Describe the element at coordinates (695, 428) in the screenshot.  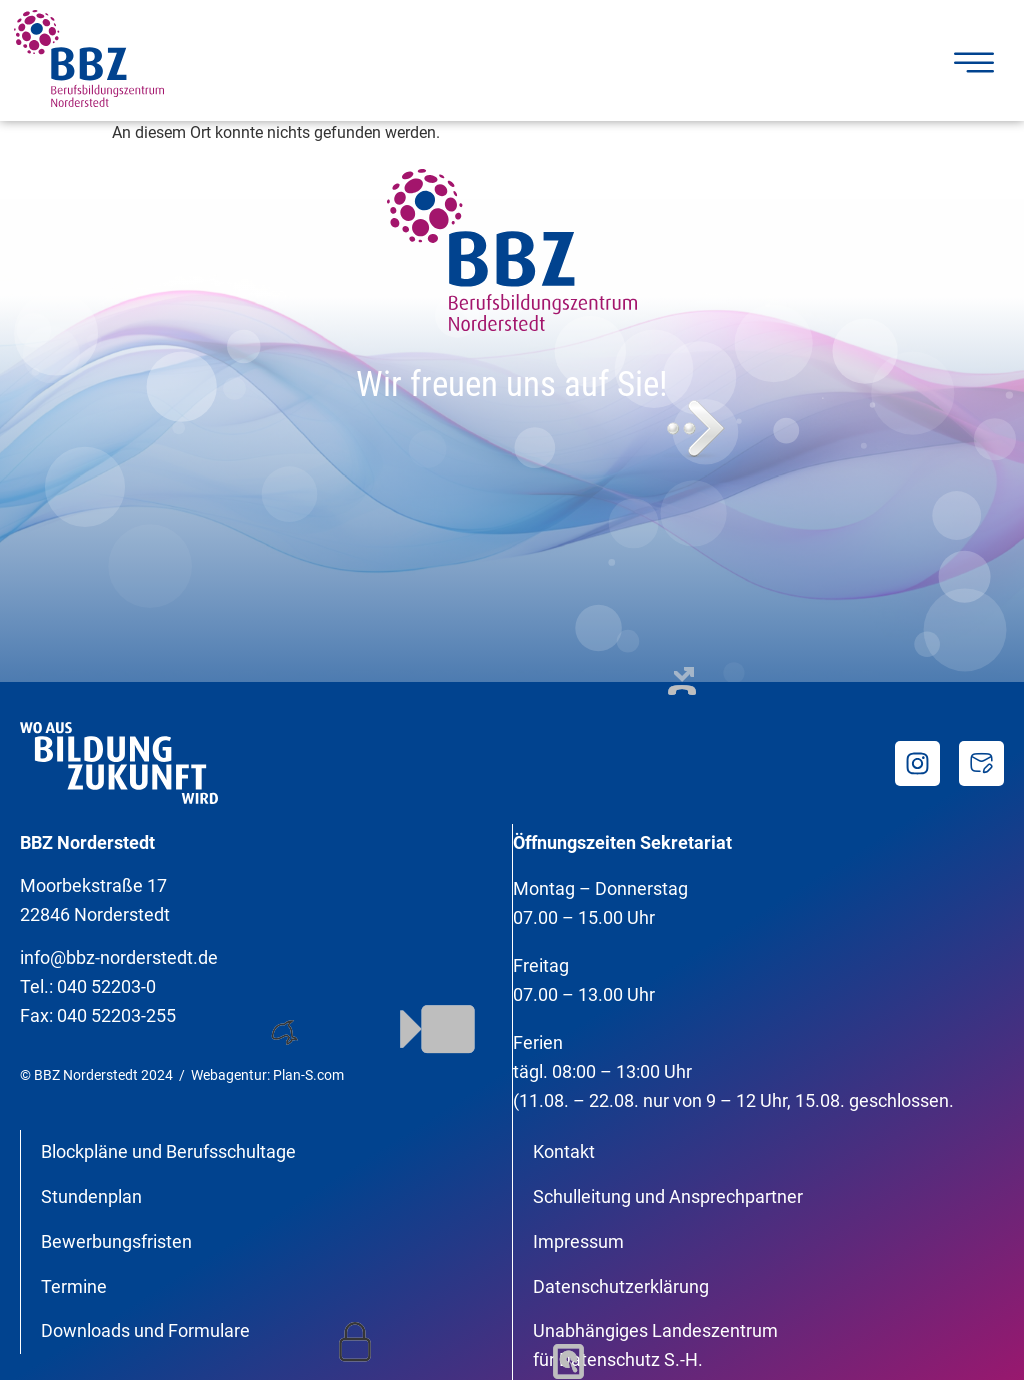
I see `navigate to the next item or page` at that location.